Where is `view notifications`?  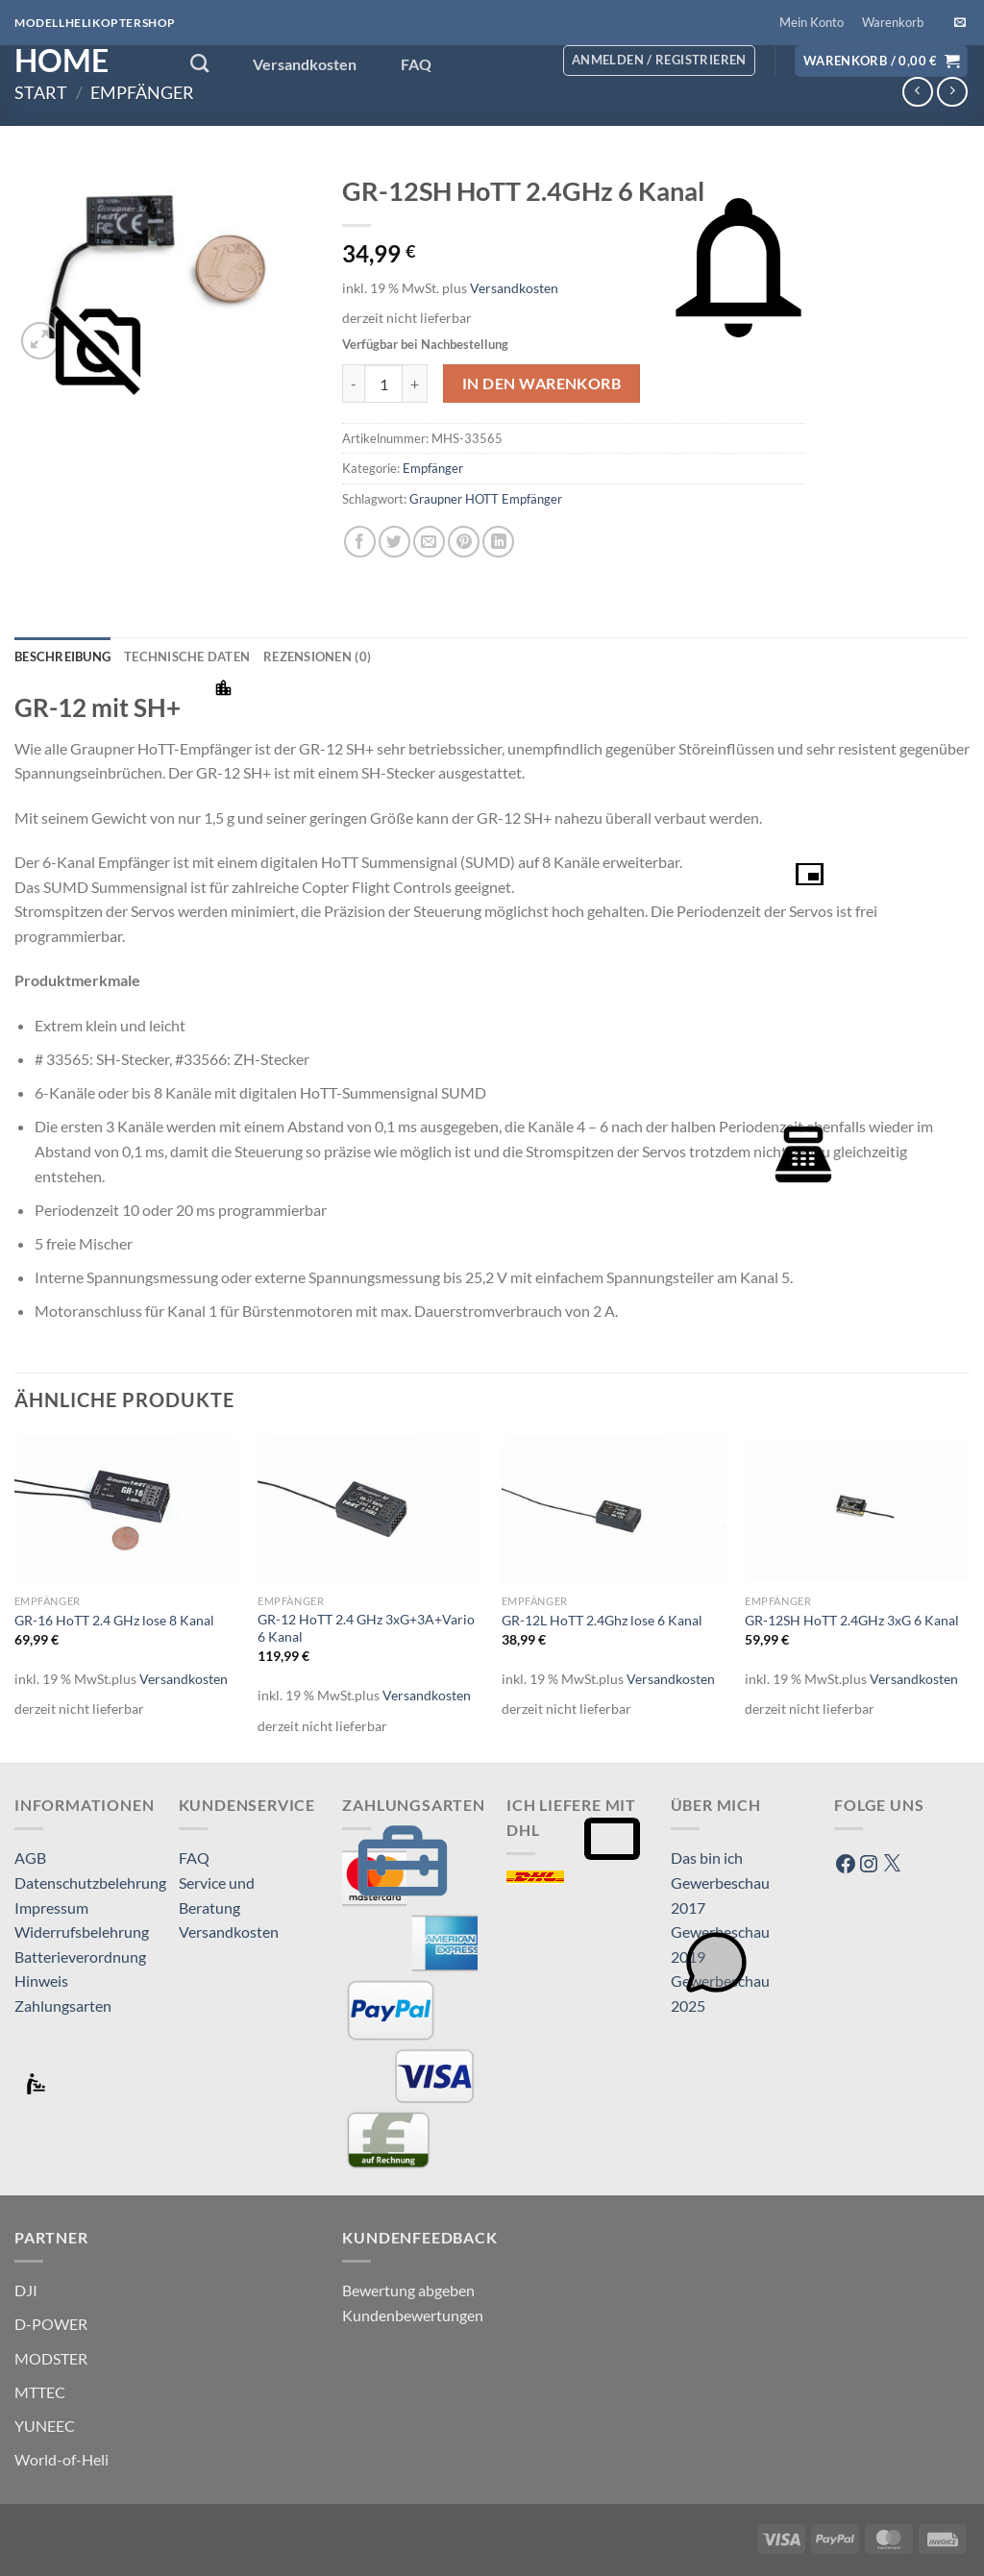 view notifications is located at coordinates (738, 267).